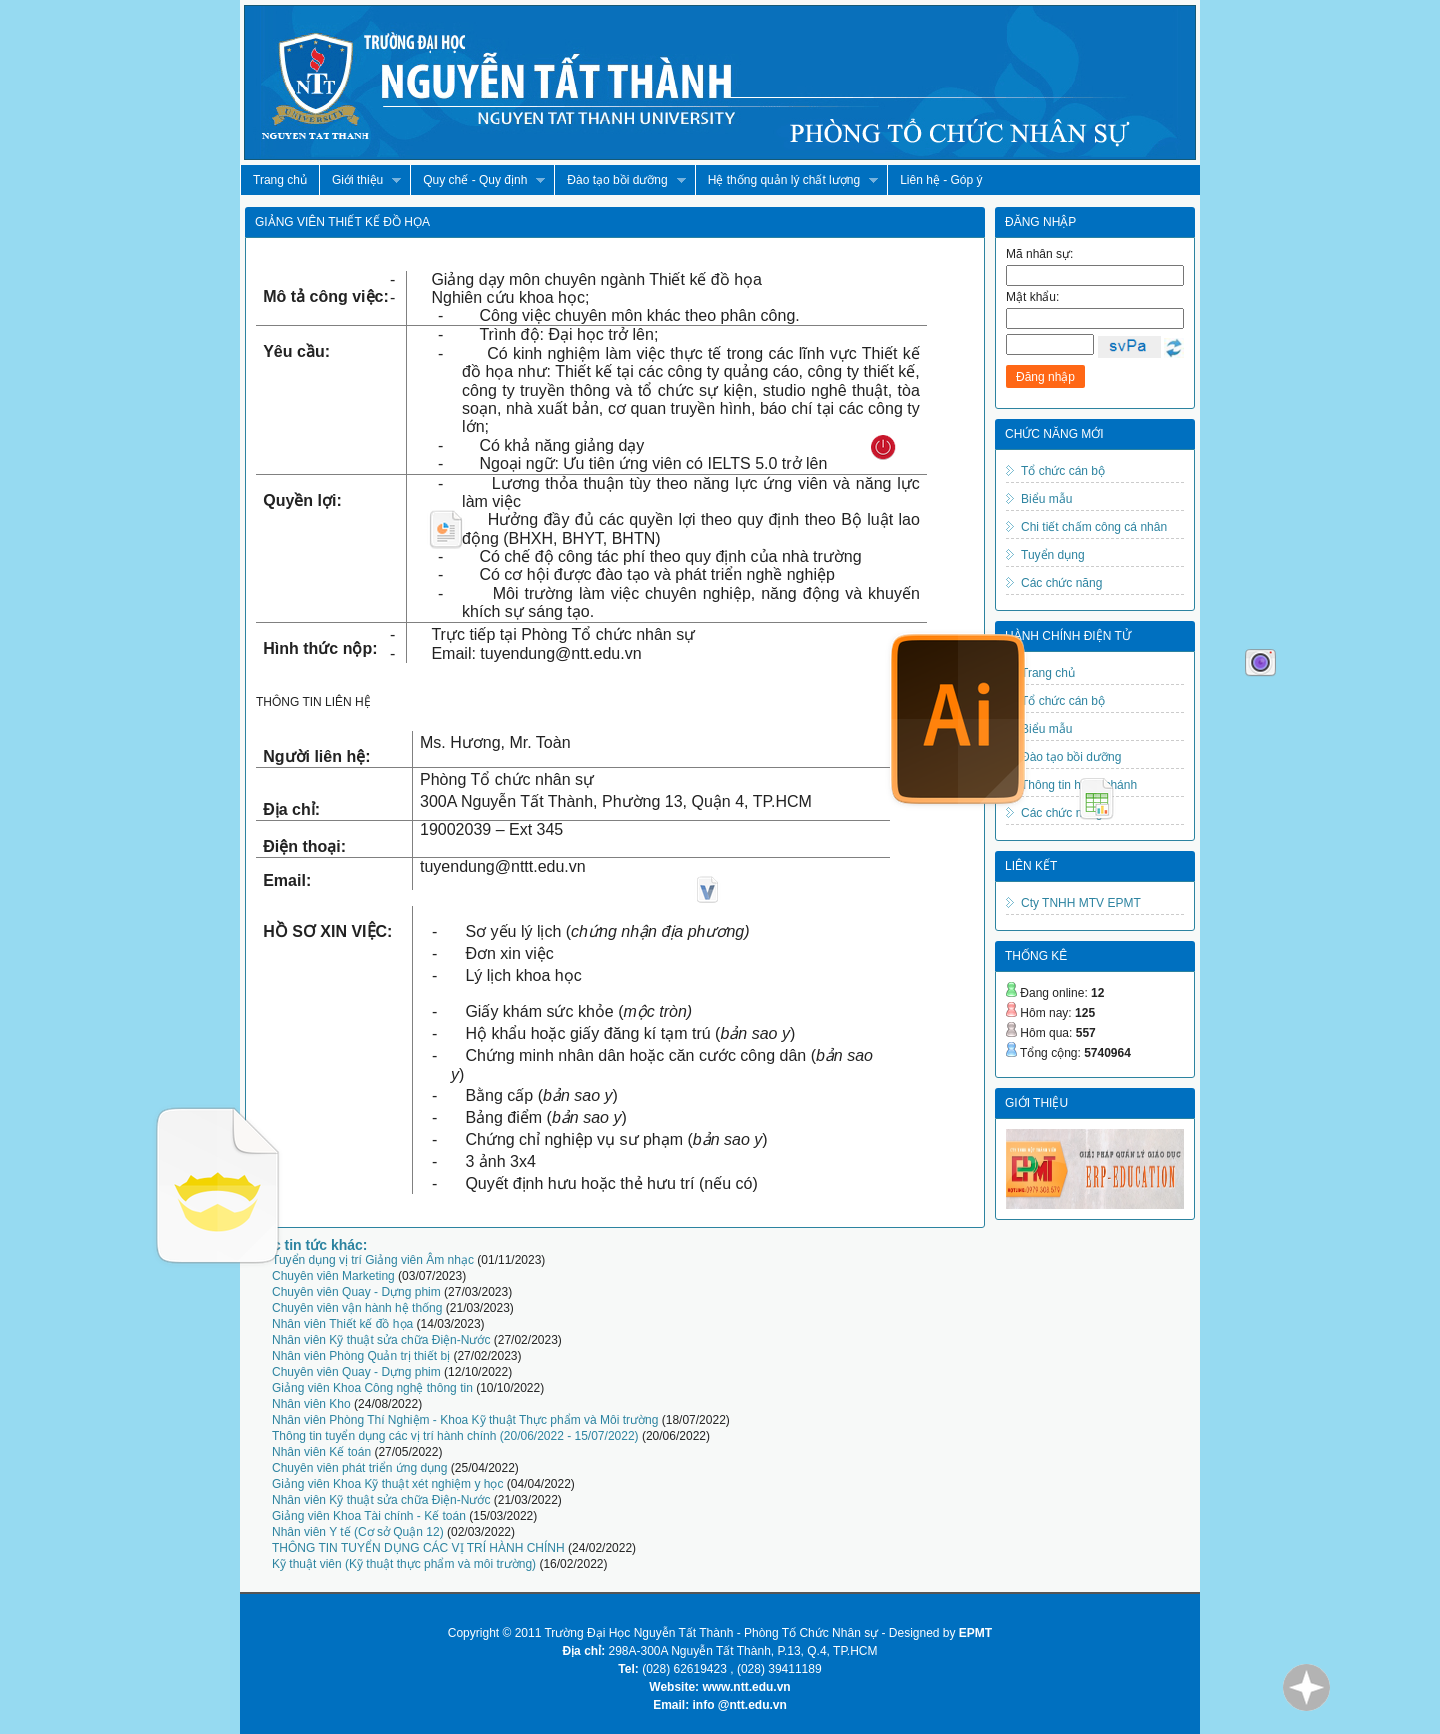 This screenshot has height=1734, width=1440. I want to click on remove trust from a bluetooth device, so click(1306, 1687).